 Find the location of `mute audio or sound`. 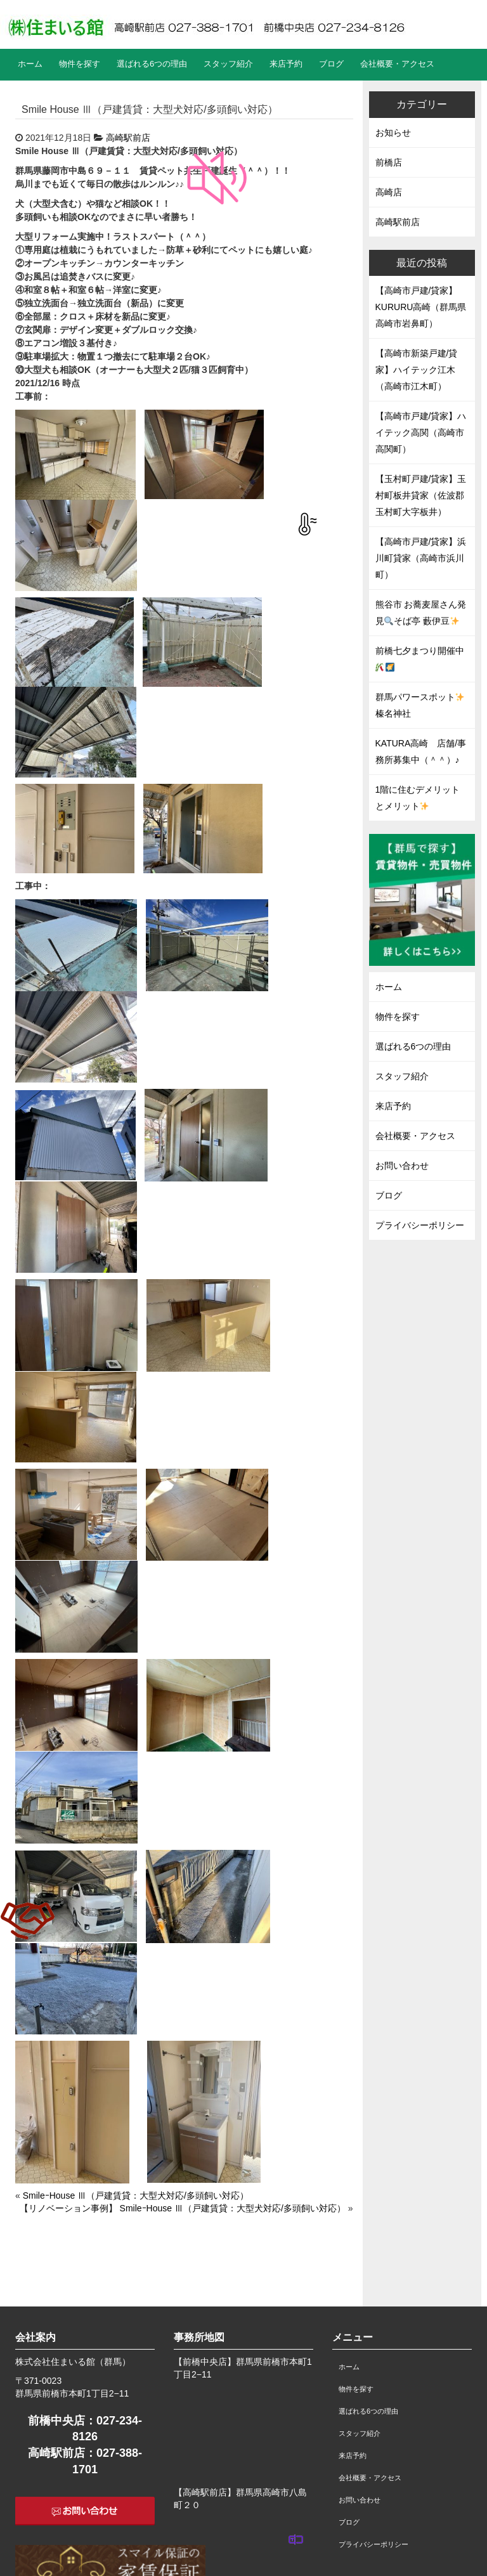

mute audio or sound is located at coordinates (216, 178).